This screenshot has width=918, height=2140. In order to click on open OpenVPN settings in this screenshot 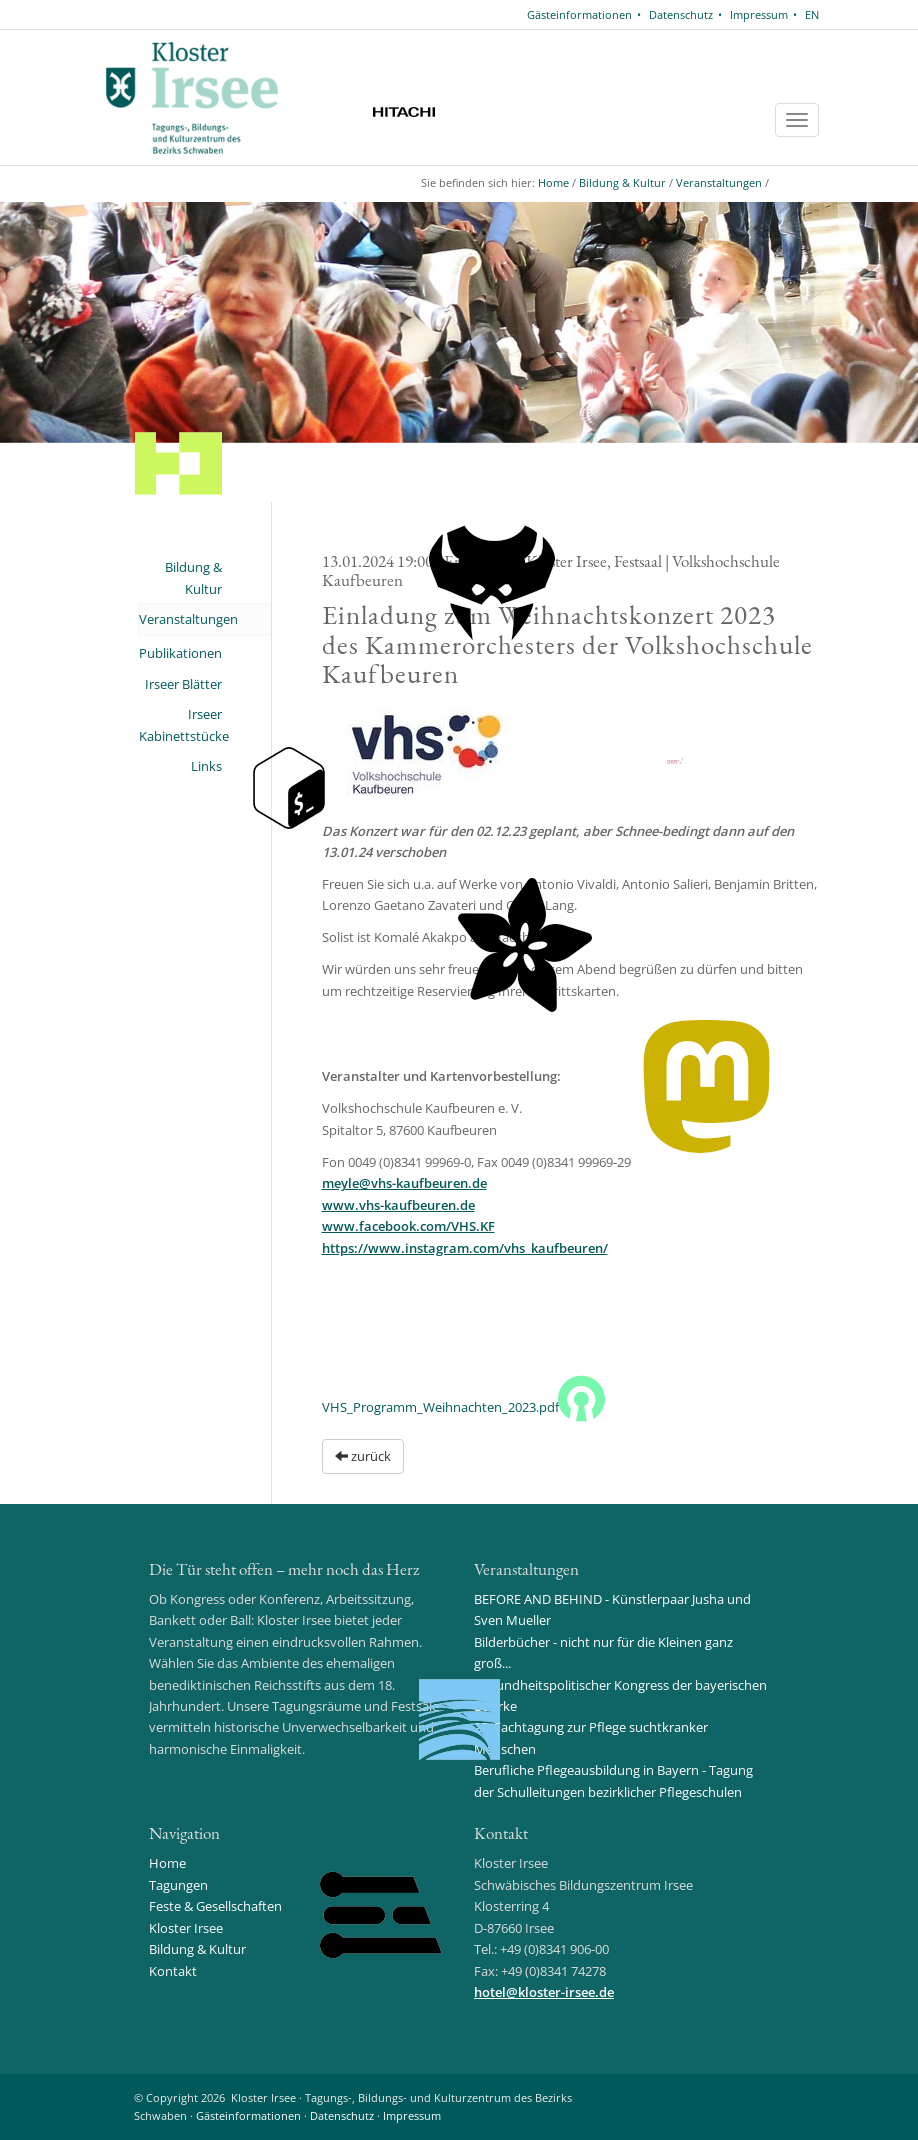, I will do `click(581, 1398)`.